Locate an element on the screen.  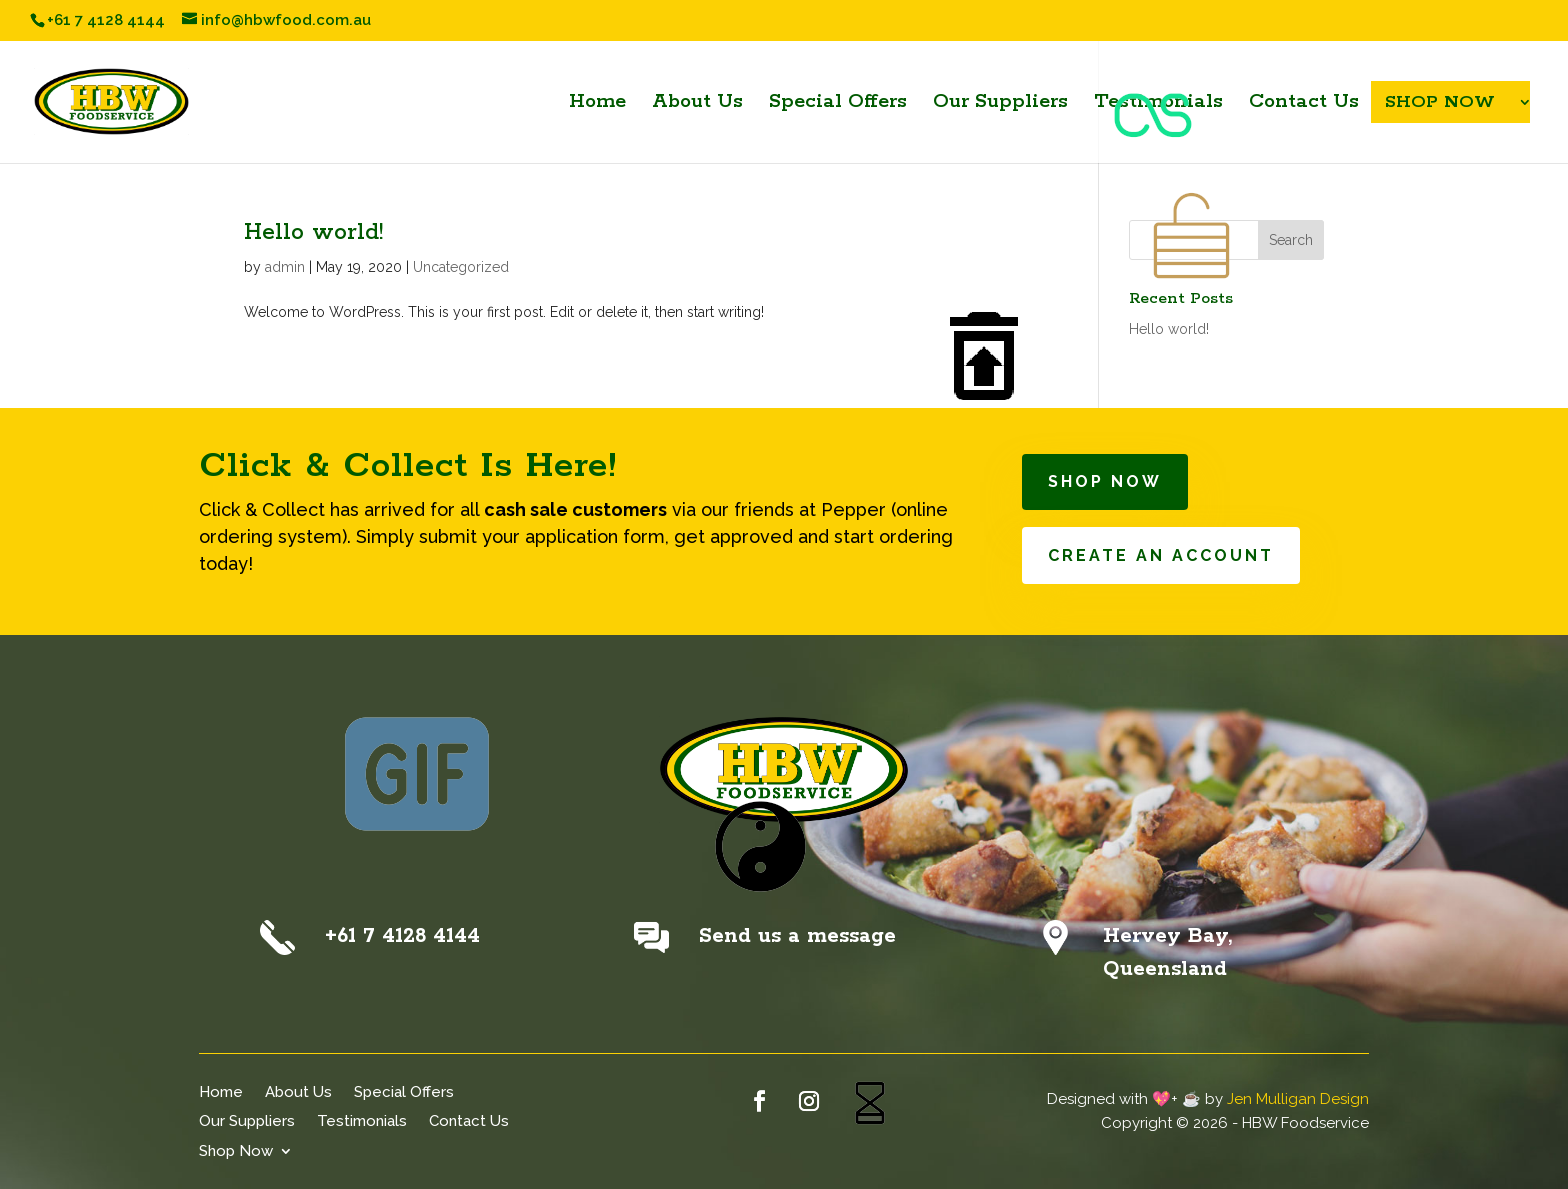
restore a deleted item from trash is located at coordinates (984, 356).